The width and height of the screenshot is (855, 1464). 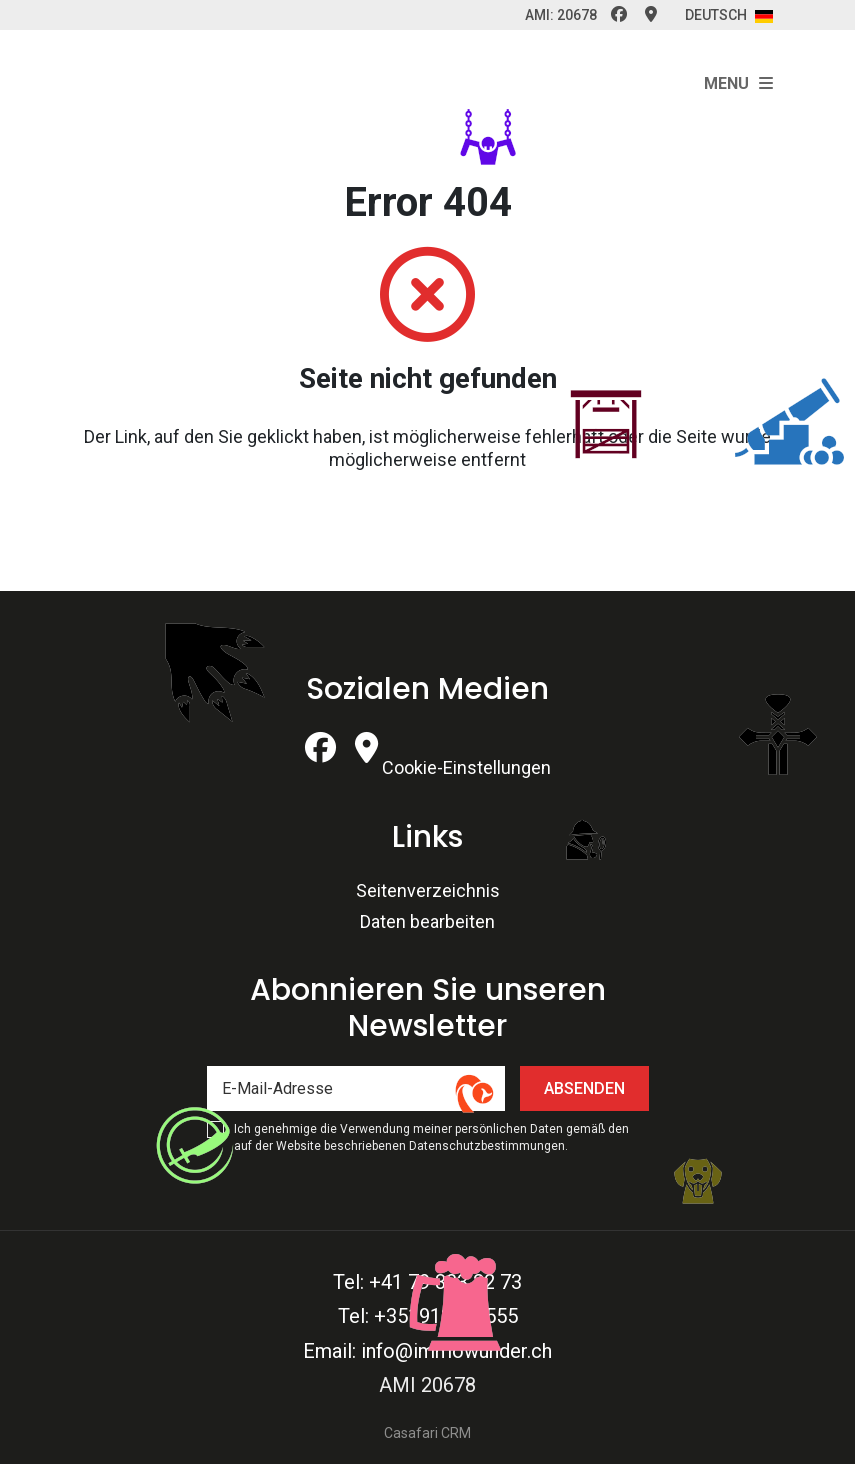 I want to click on access pet or animal-related features, so click(x=215, y=672).